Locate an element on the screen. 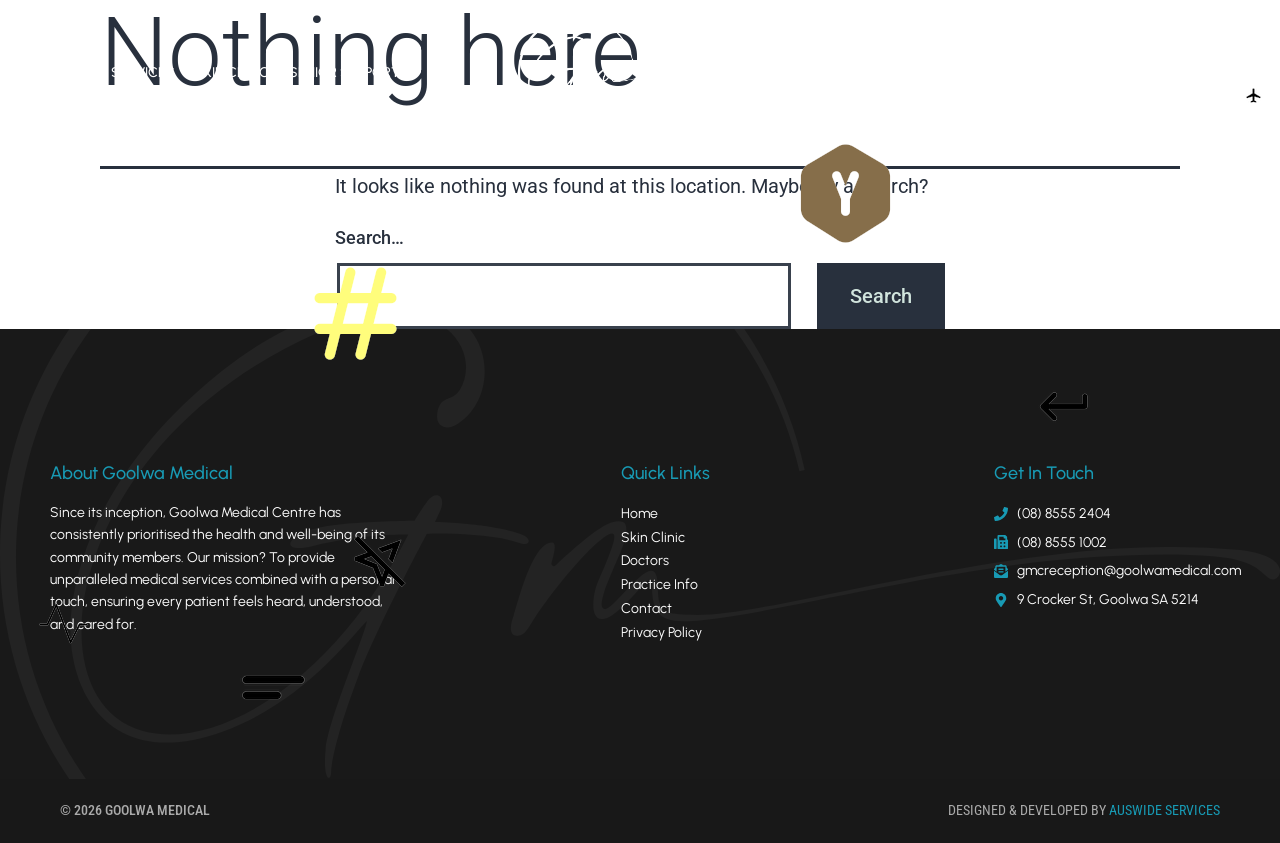 The image size is (1280, 843). access airport or flight information is located at coordinates (1253, 95).